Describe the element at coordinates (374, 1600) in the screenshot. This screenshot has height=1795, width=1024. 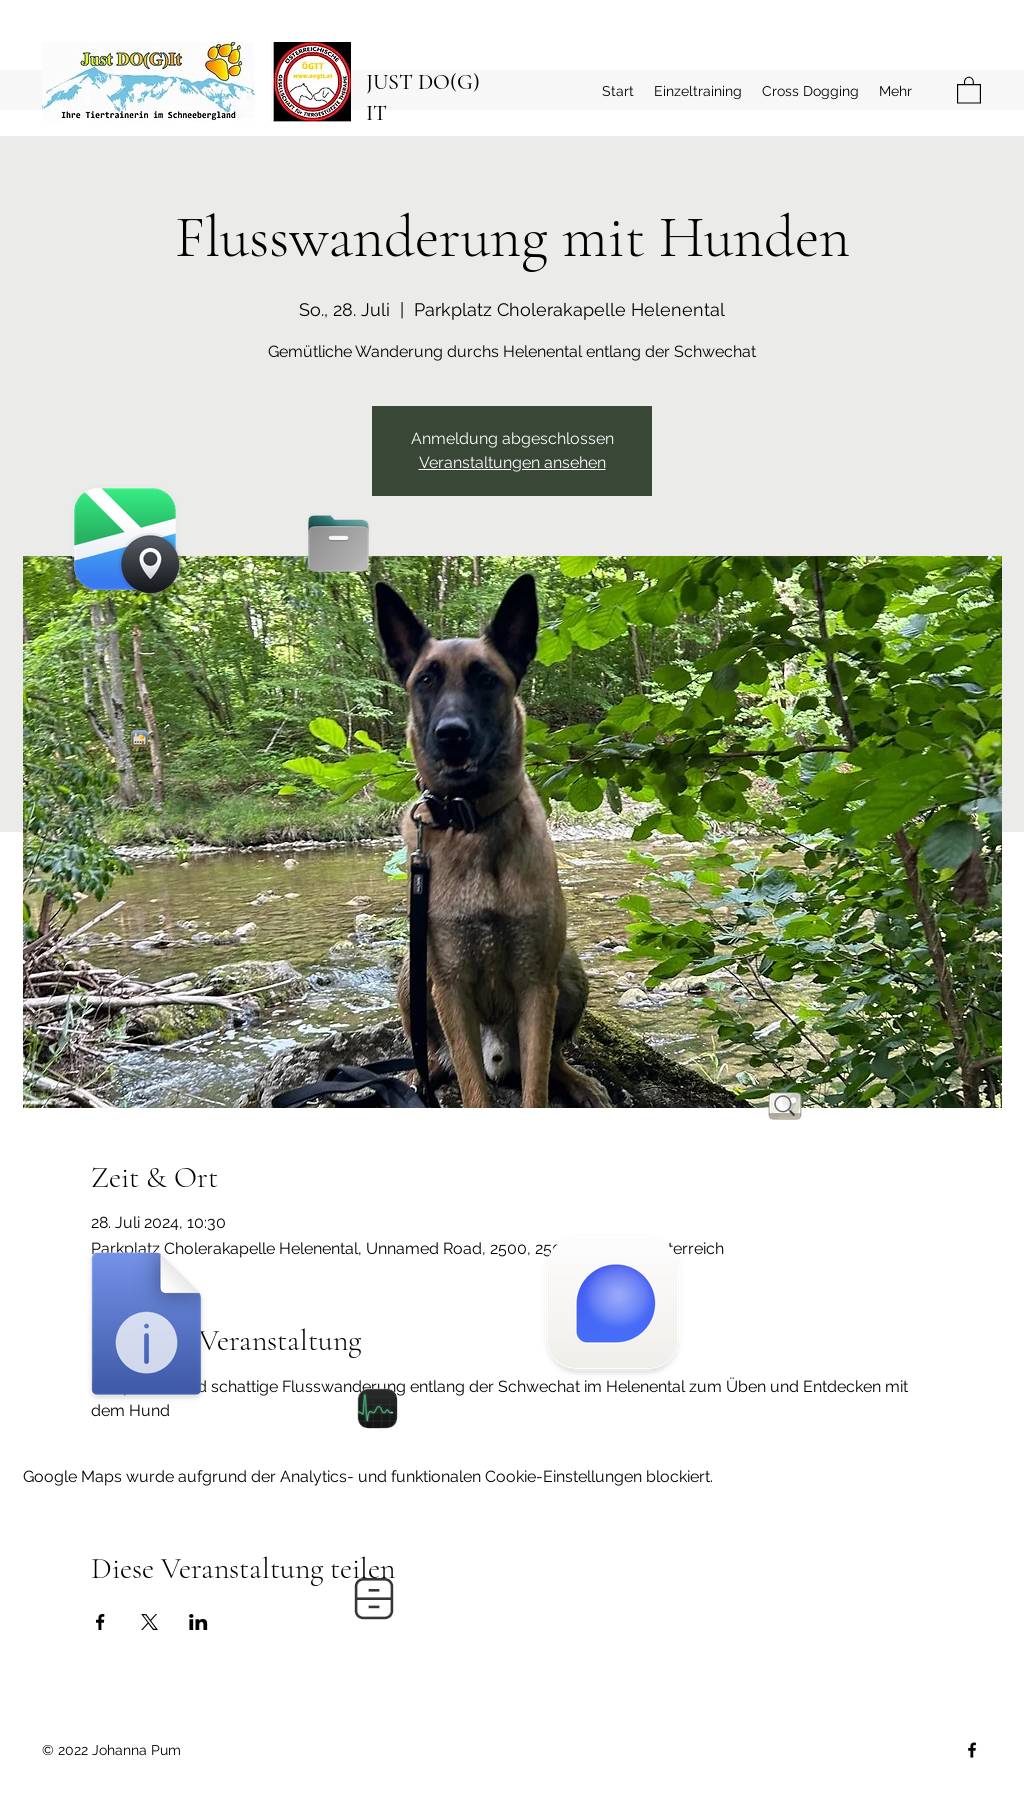
I see `access file history settings` at that location.